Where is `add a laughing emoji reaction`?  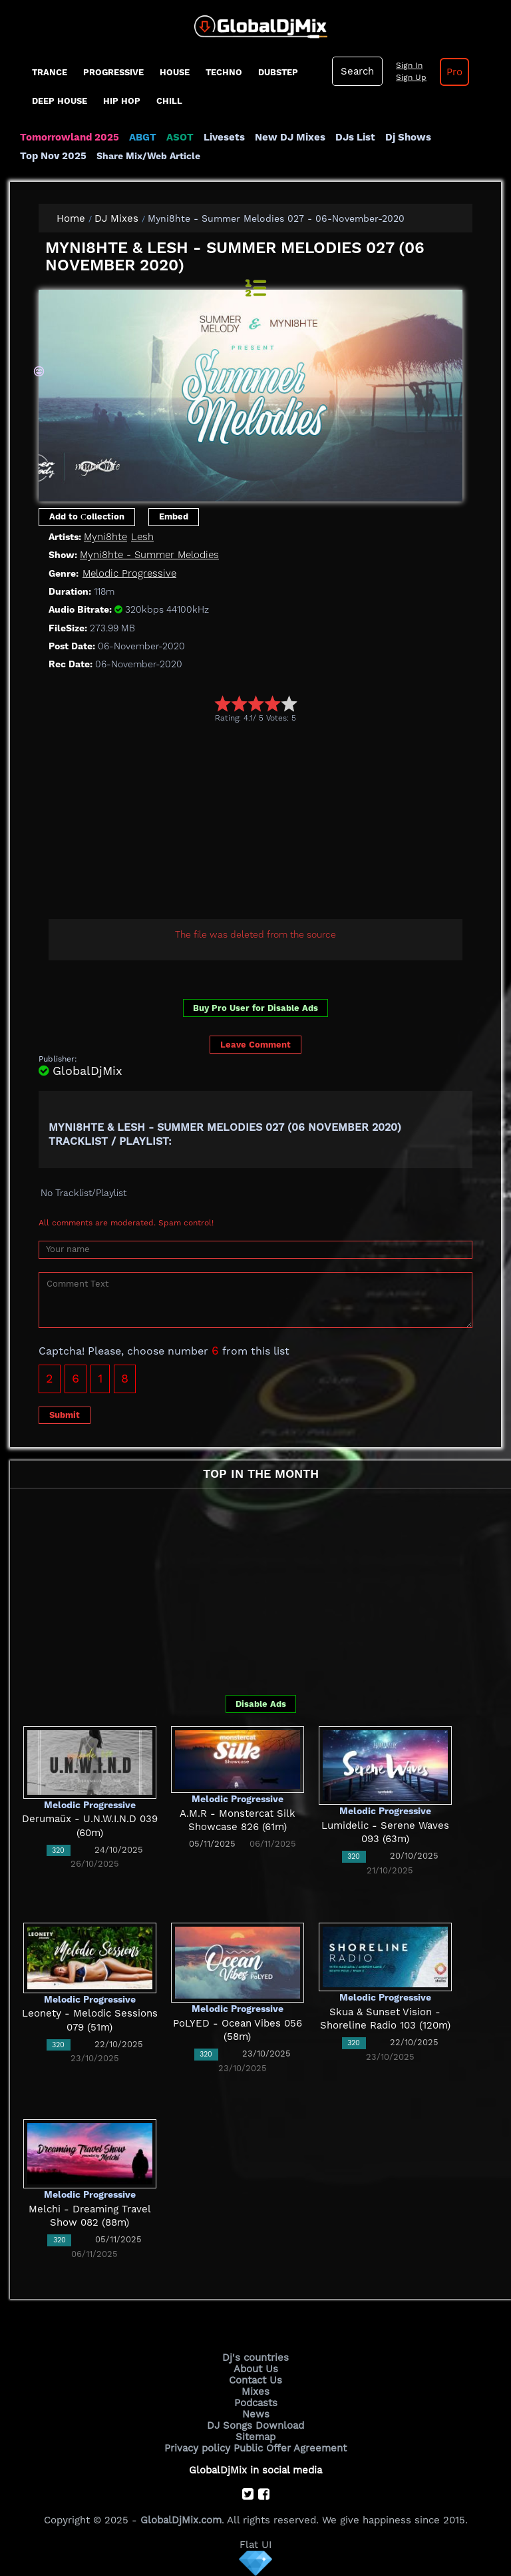
add a laughing emoji reaction is located at coordinates (39, 371).